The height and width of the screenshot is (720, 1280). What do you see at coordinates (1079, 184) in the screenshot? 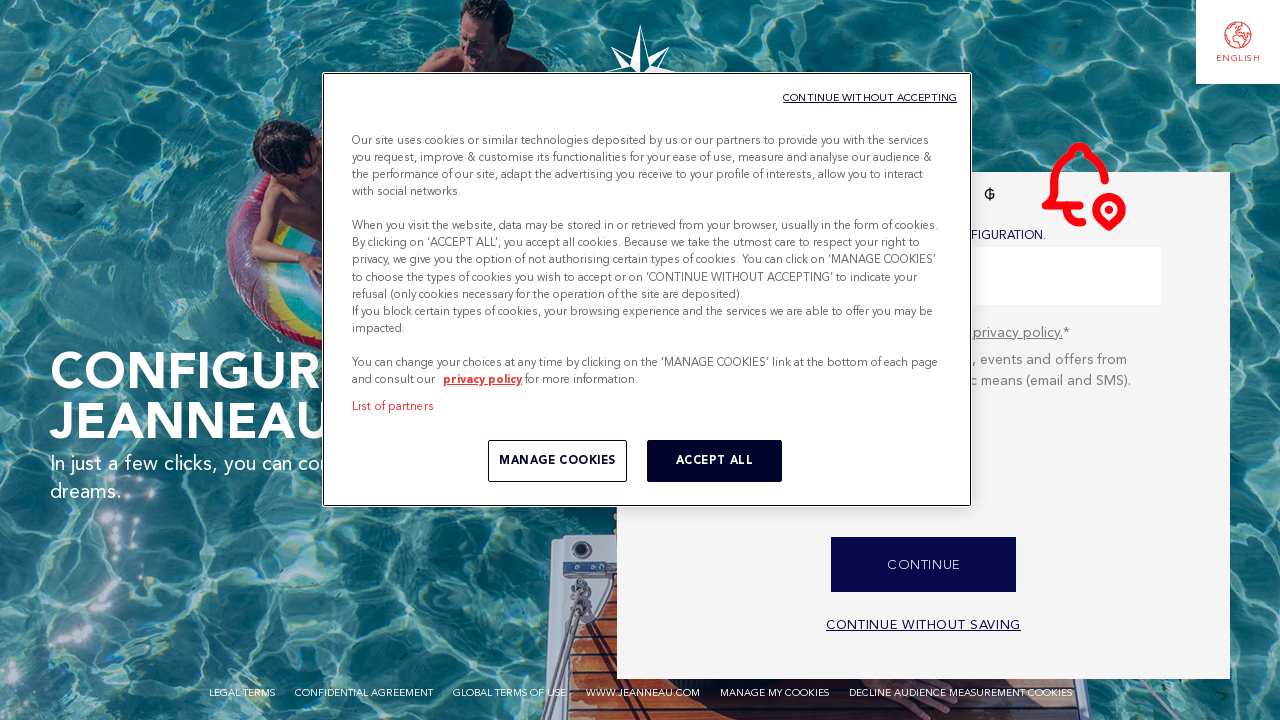
I see `pin a notification to keep it visible` at bounding box center [1079, 184].